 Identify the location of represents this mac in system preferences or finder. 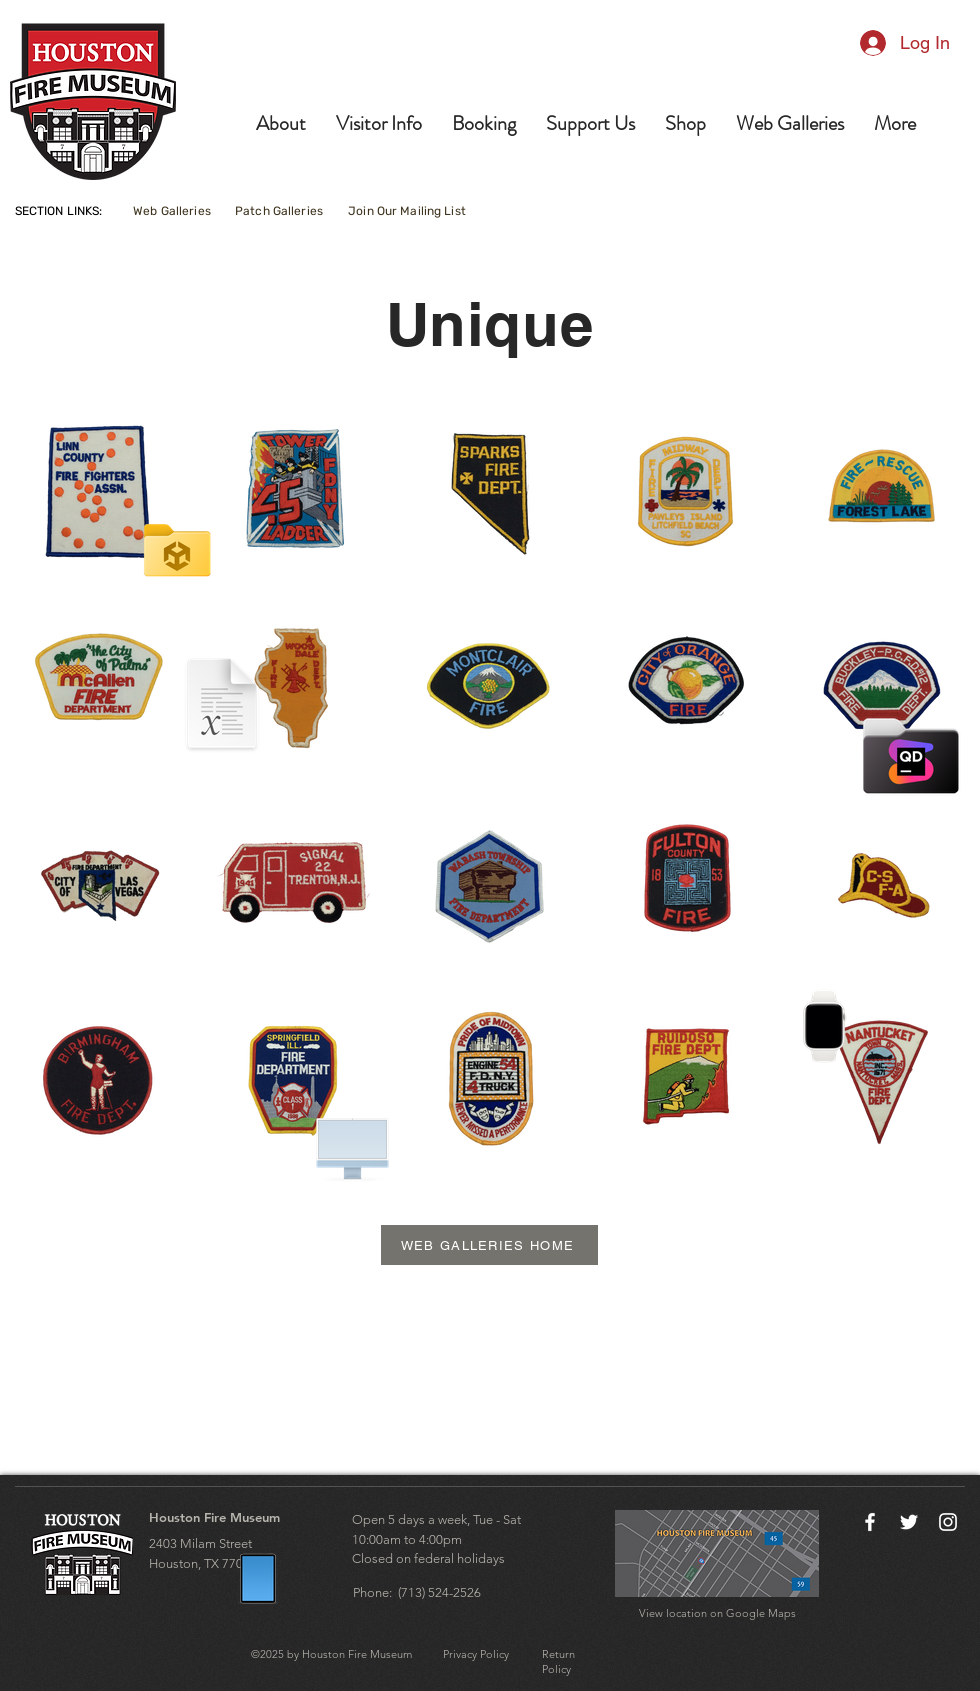
(352, 1147).